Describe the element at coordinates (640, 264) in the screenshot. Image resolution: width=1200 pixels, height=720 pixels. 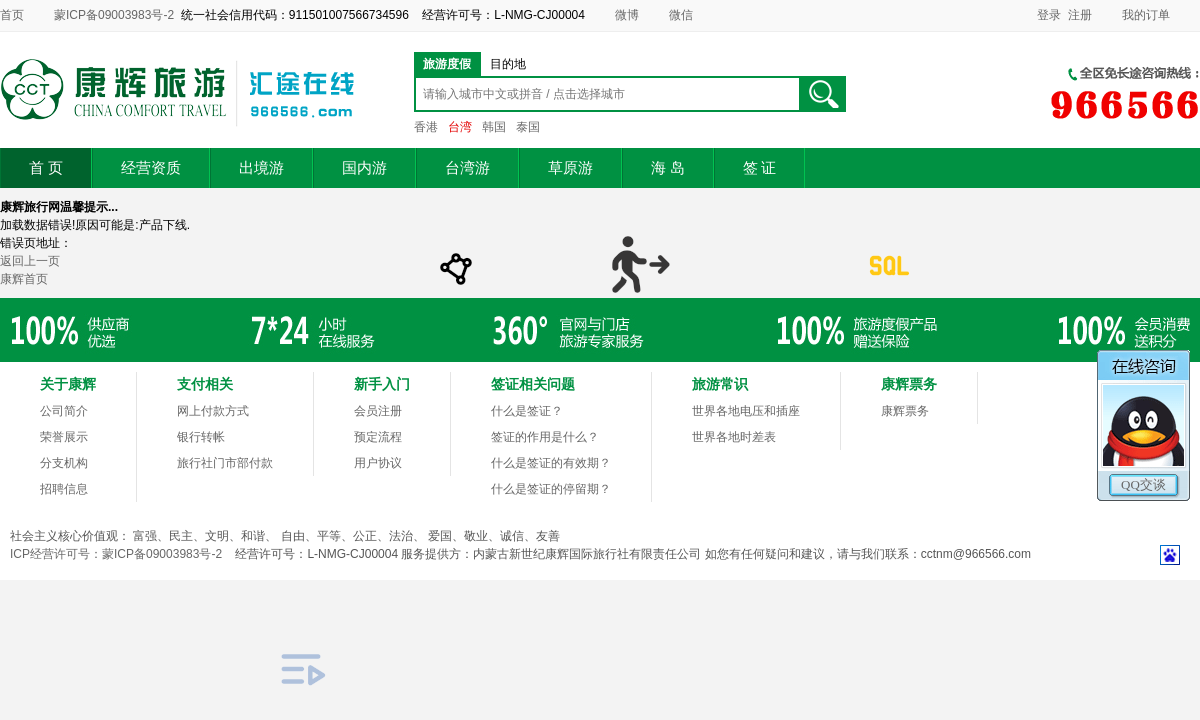
I see `exit or leave current area` at that location.